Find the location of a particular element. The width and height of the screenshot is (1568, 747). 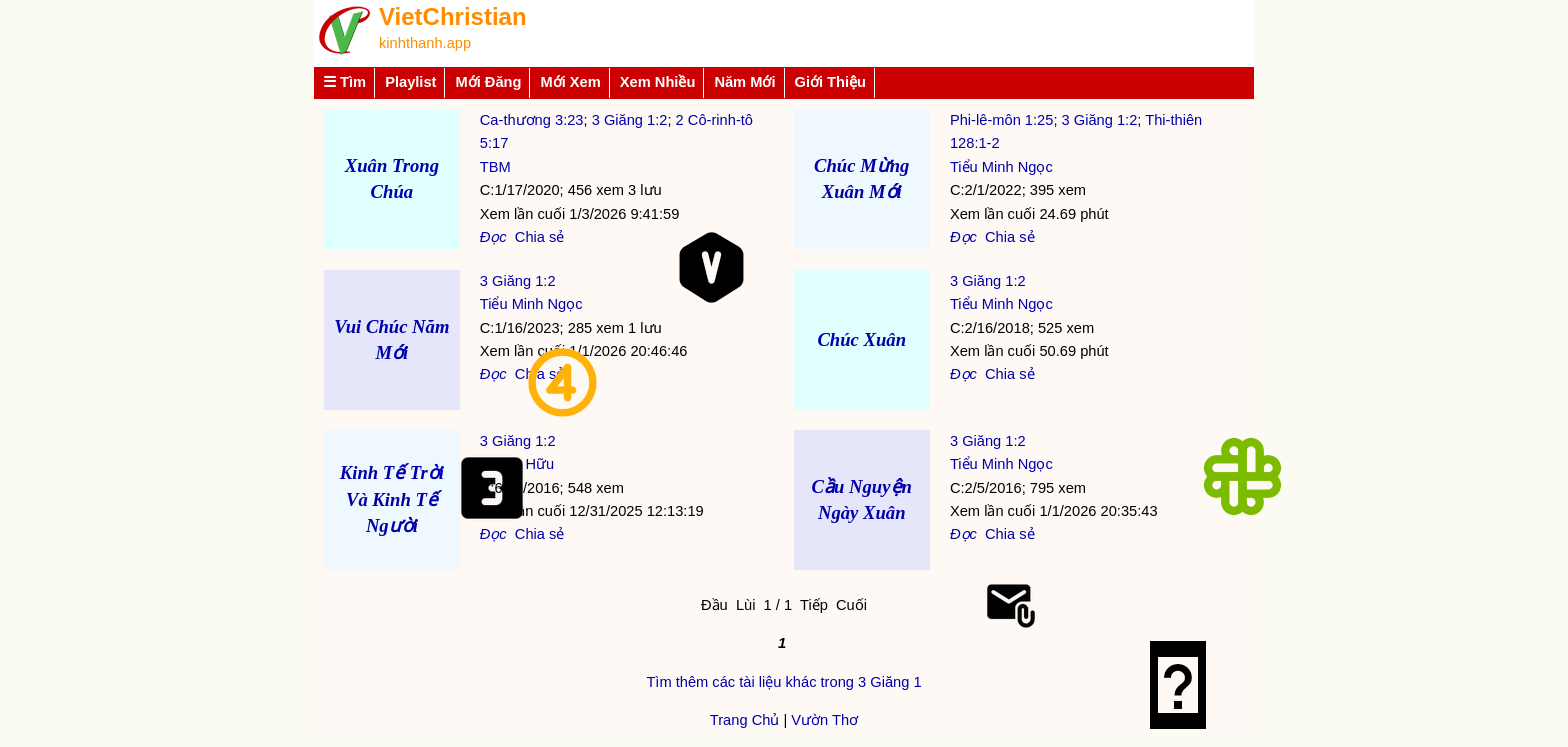

indicates version or variant selection is located at coordinates (711, 267).